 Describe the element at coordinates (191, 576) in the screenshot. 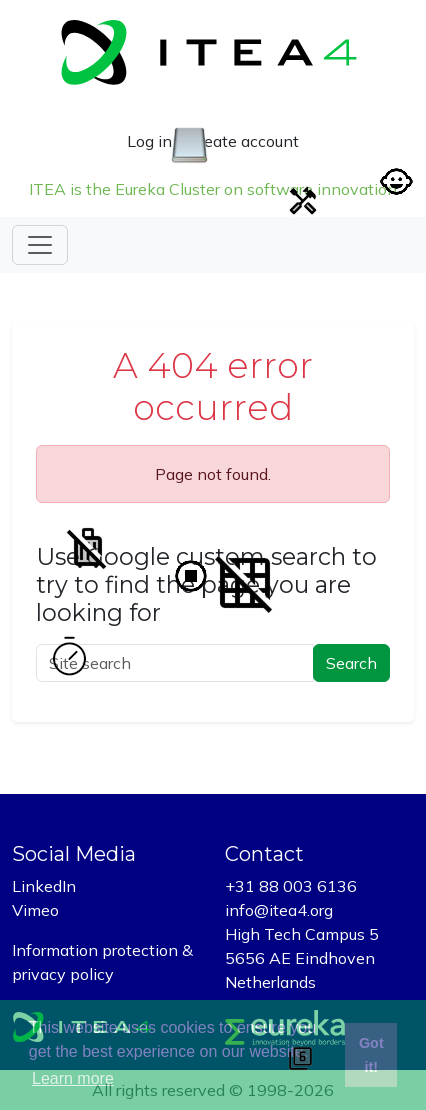

I see `stop media playback` at that location.